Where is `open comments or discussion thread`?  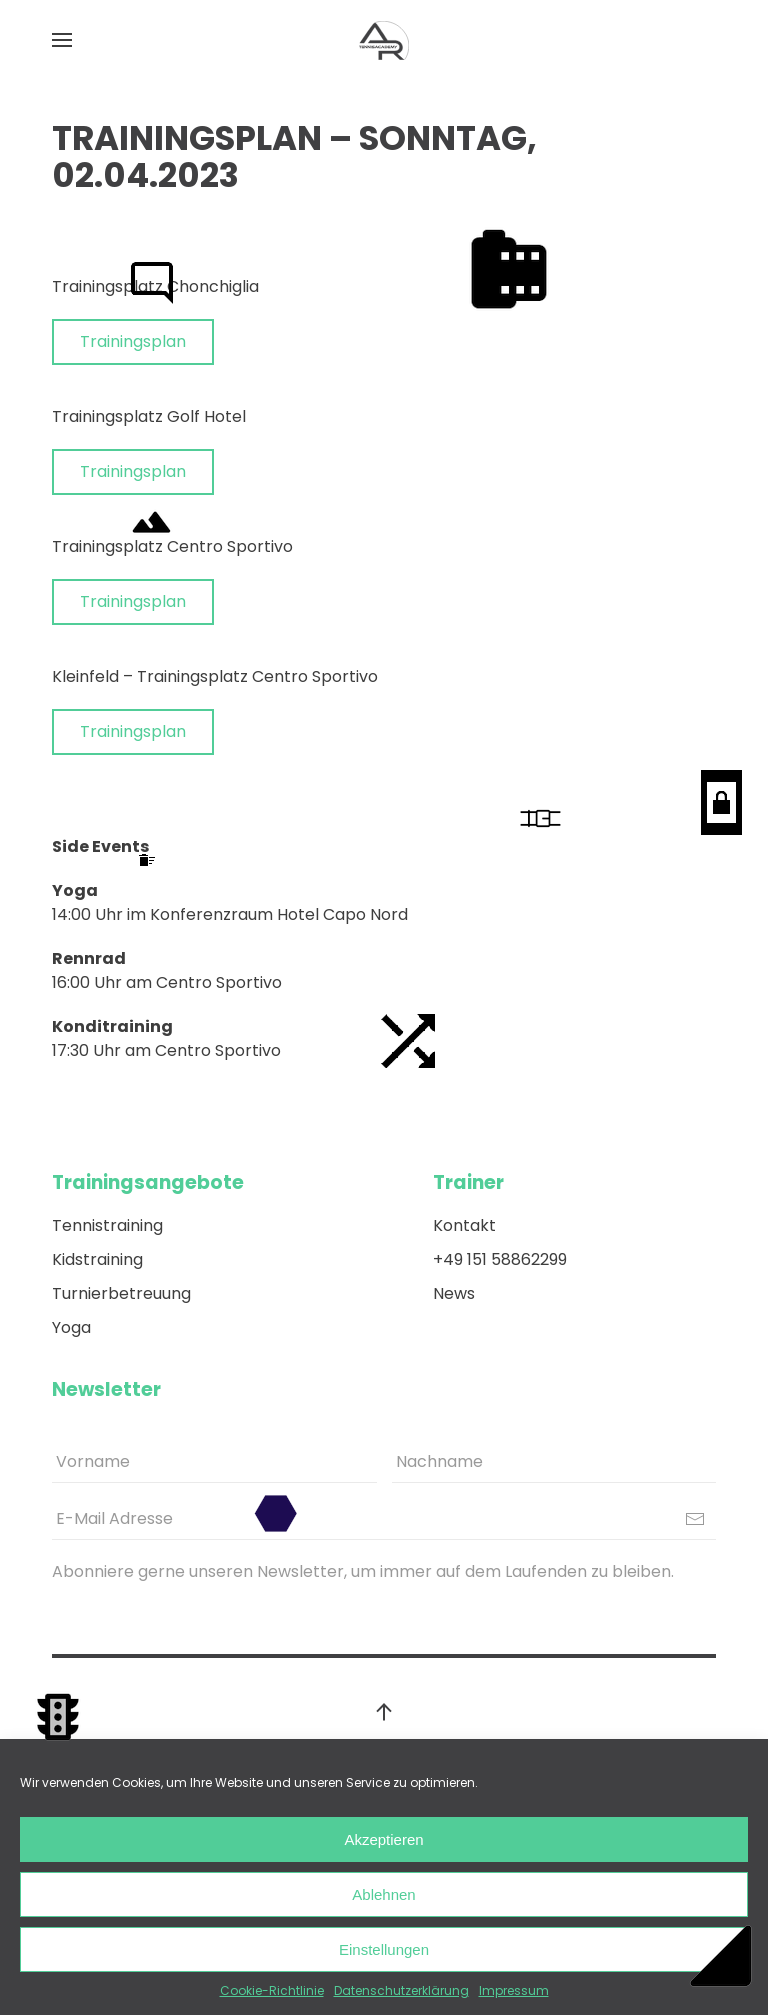 open comments or discussion thread is located at coordinates (152, 283).